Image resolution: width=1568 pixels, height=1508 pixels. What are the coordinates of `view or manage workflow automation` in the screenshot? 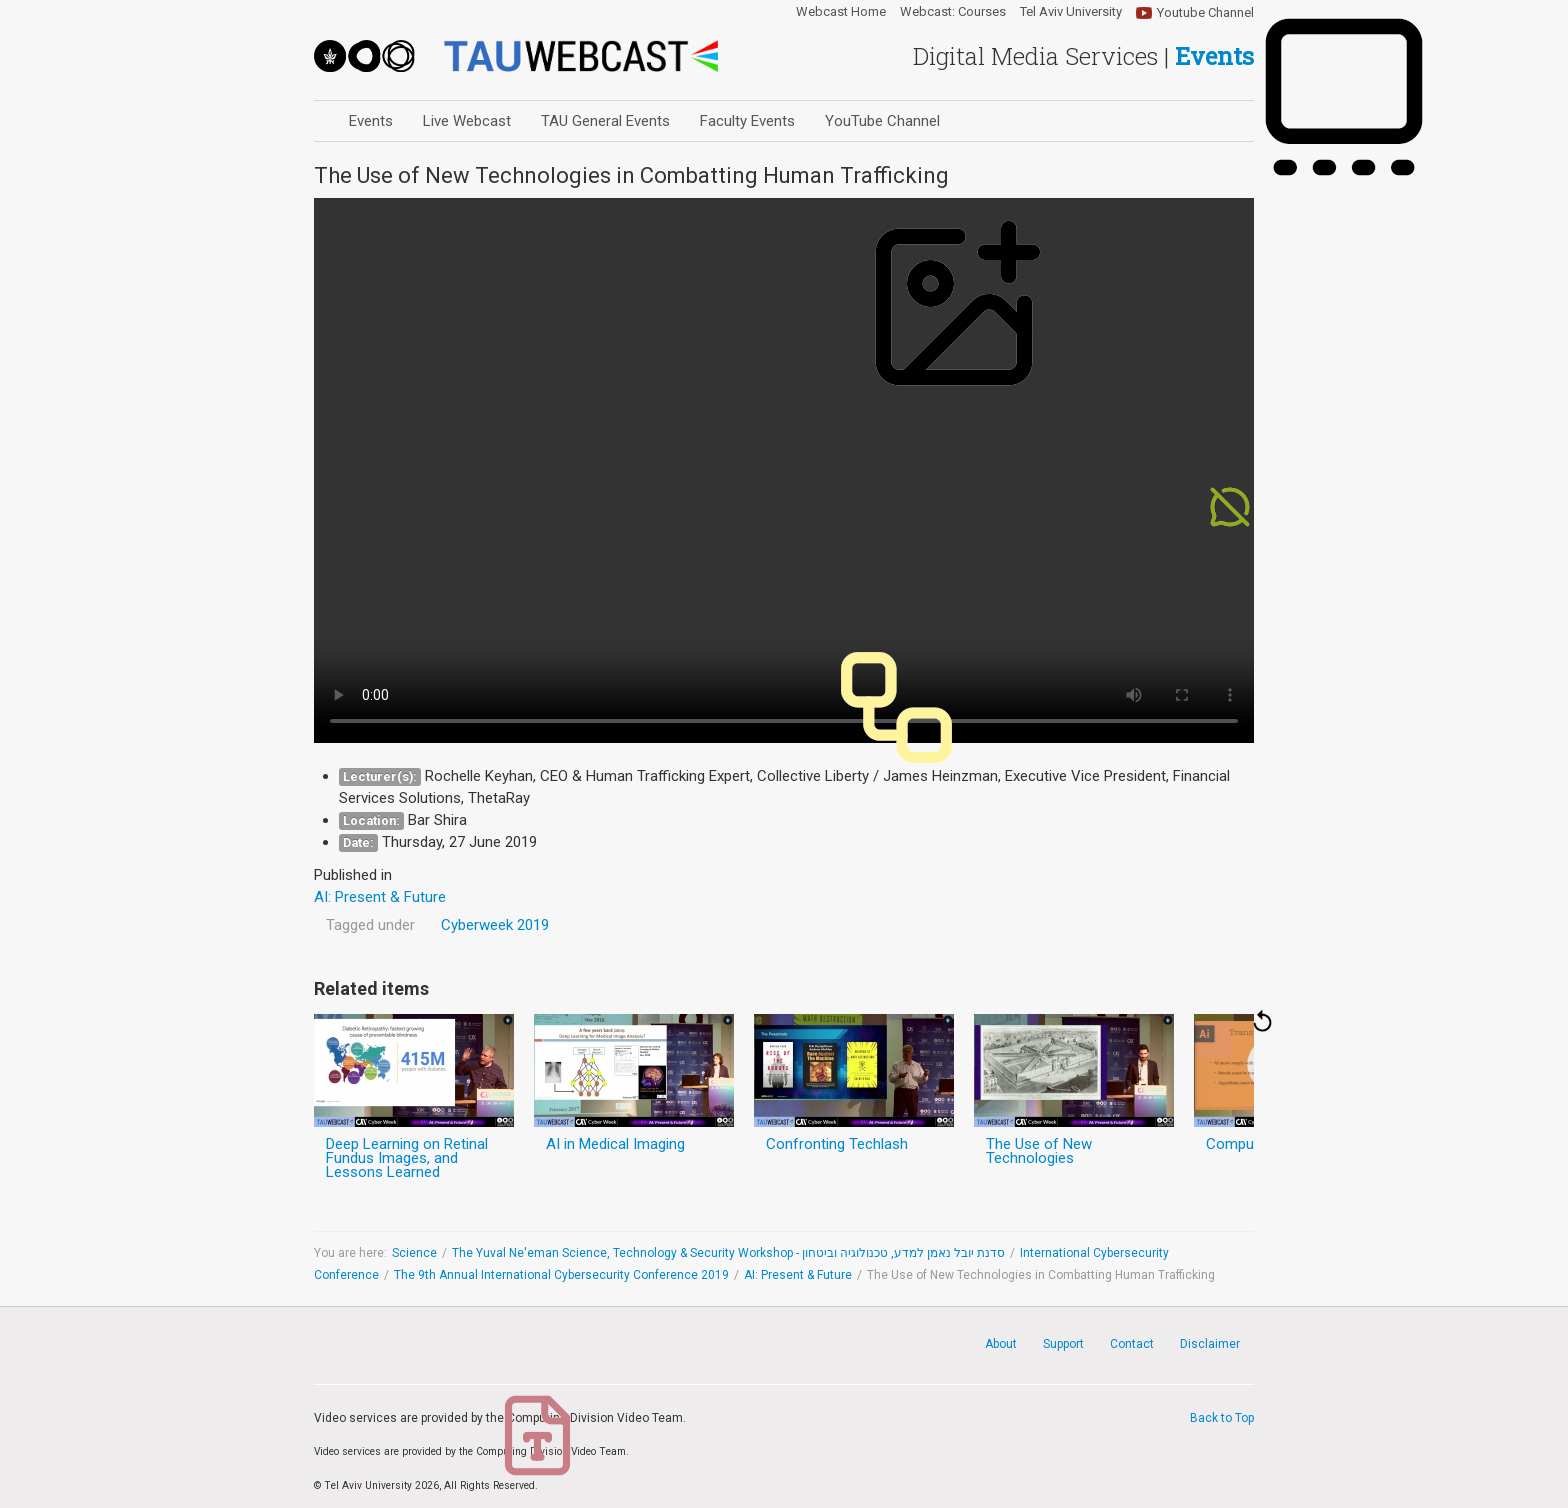 It's located at (896, 707).